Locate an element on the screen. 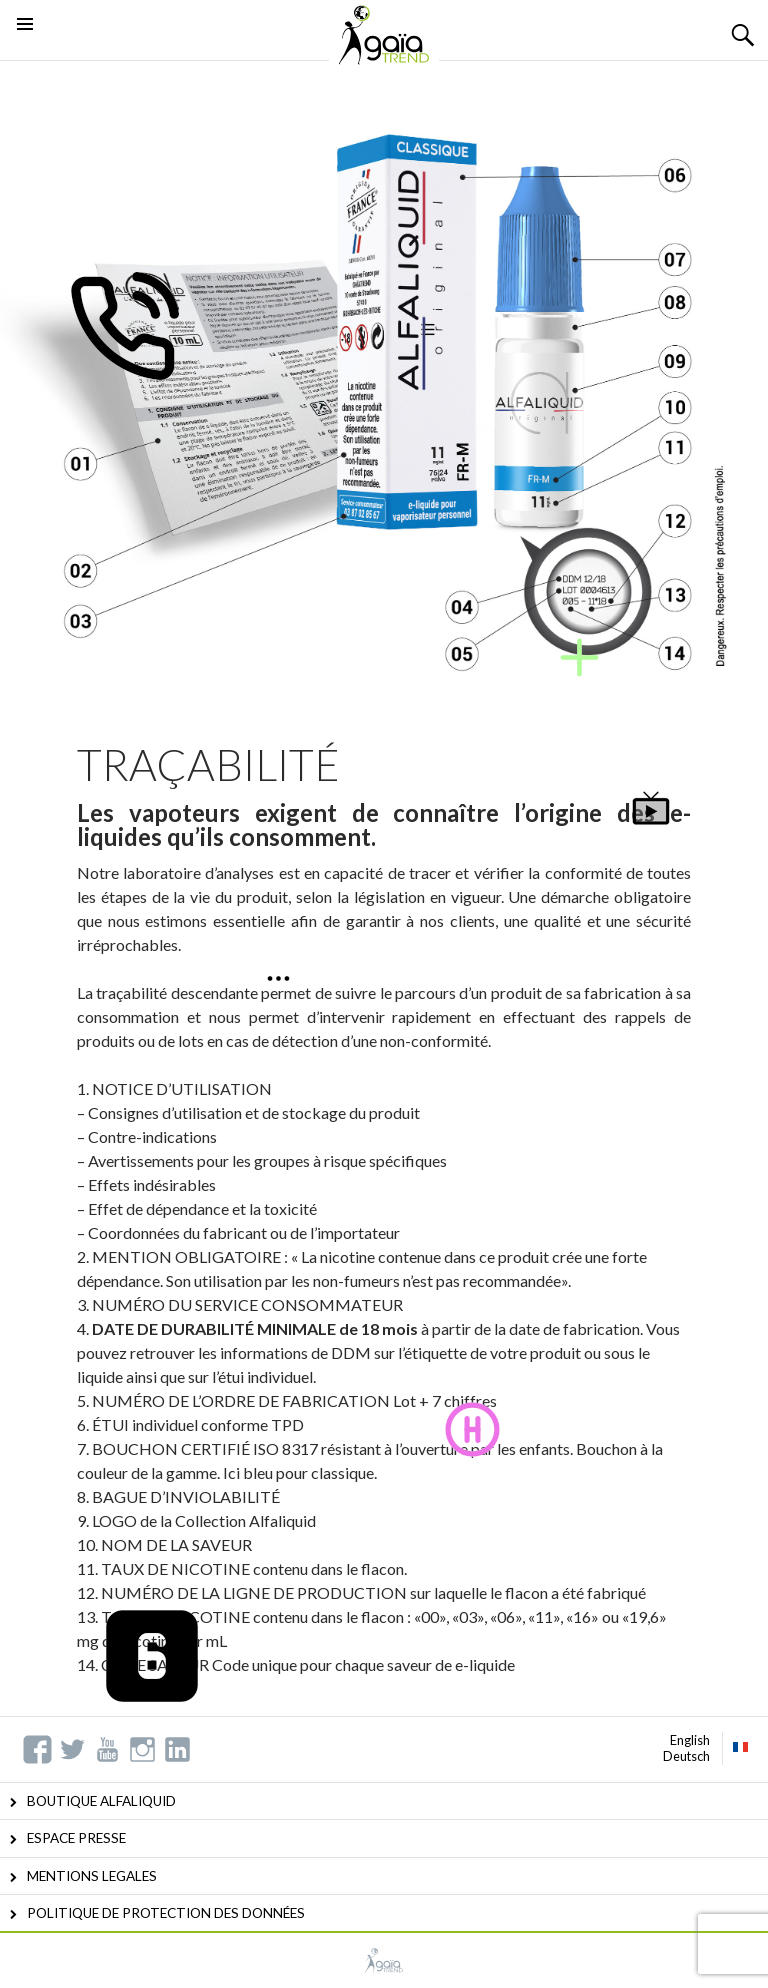 This screenshot has height=1988, width=768. add a new item is located at coordinates (579, 657).